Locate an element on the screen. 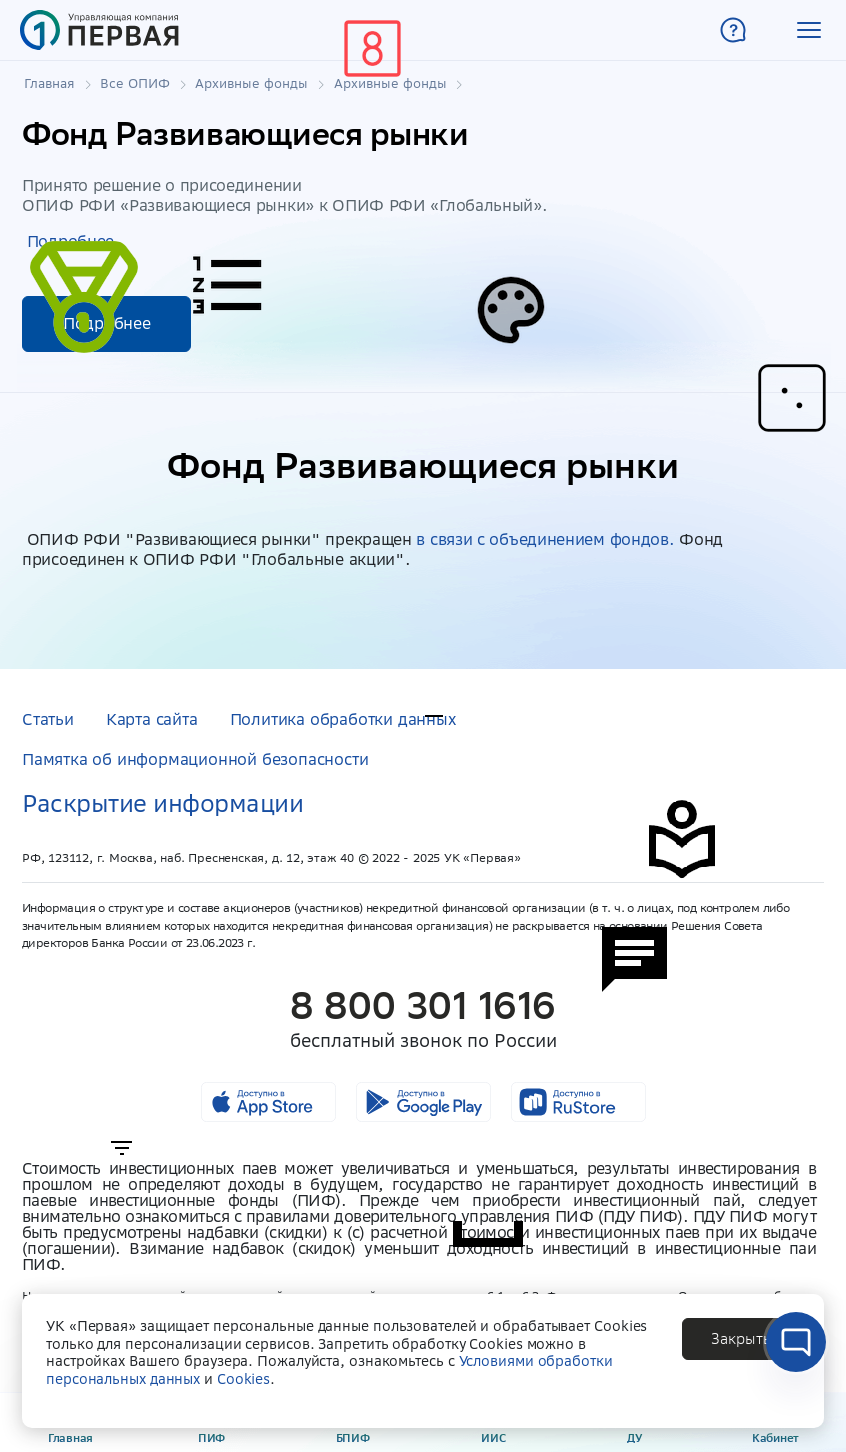  open chat or messaging is located at coordinates (634, 959).